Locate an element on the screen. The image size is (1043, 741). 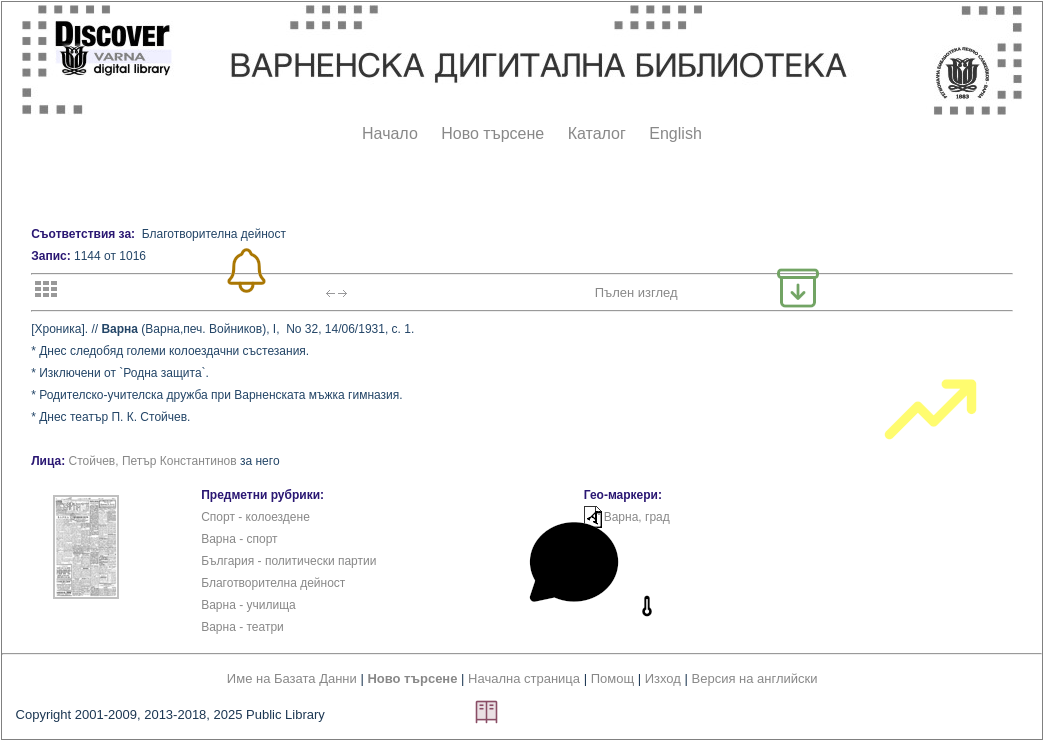
access storage lockers is located at coordinates (486, 711).